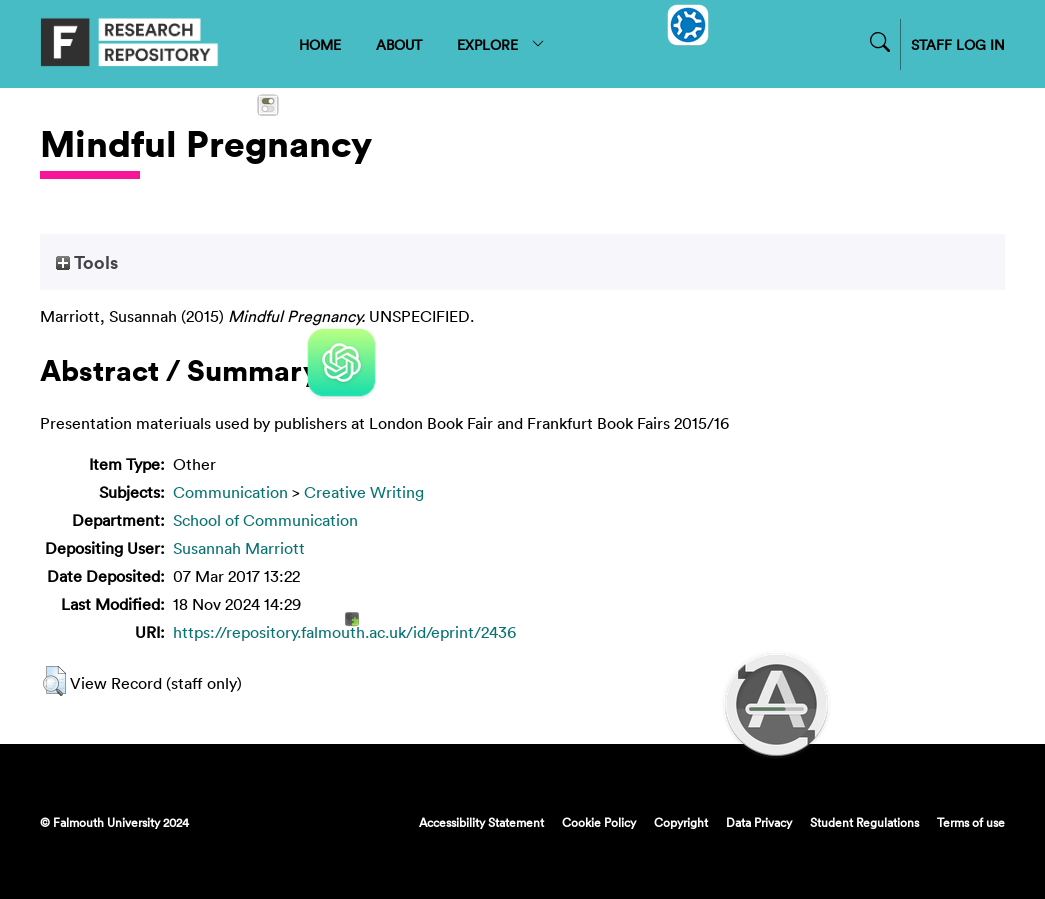 The image size is (1045, 899). I want to click on launch kubuntu system settings, so click(688, 25).